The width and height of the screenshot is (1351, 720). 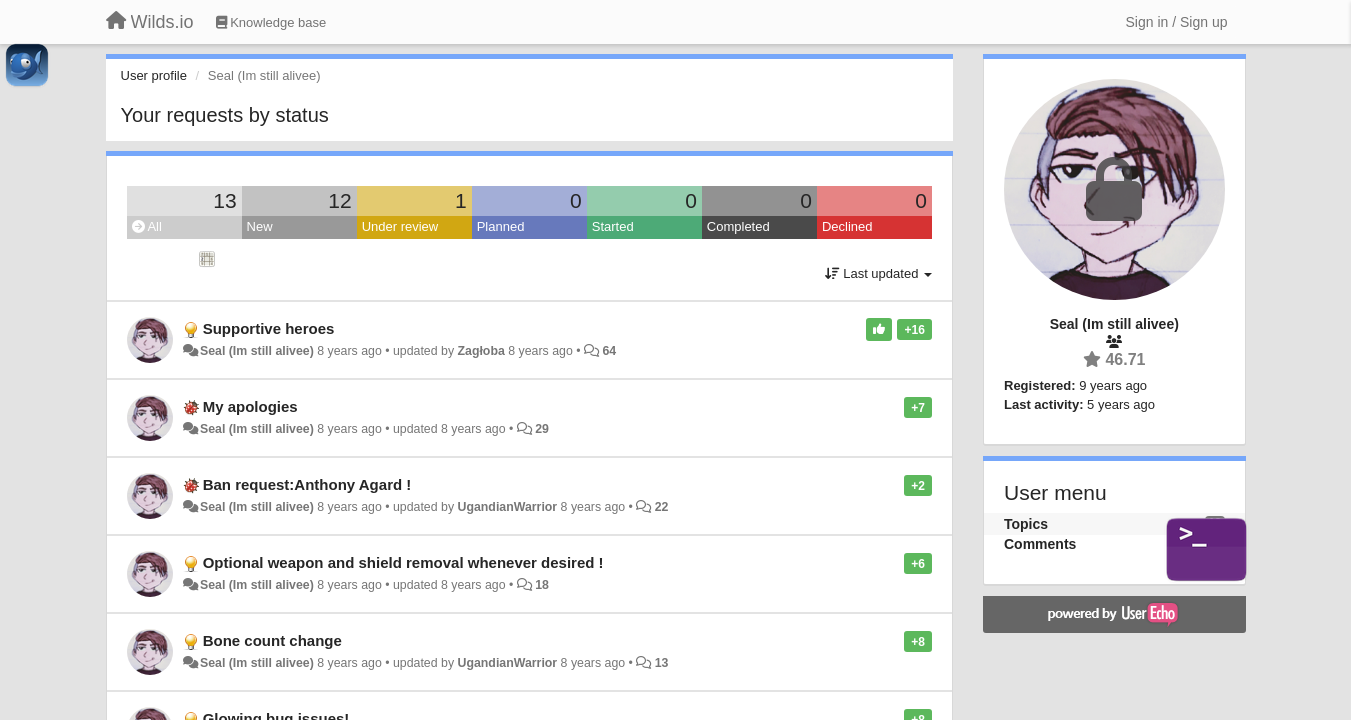 What do you see at coordinates (1206, 549) in the screenshot?
I see `open terminal with root/administrator privileges` at bounding box center [1206, 549].